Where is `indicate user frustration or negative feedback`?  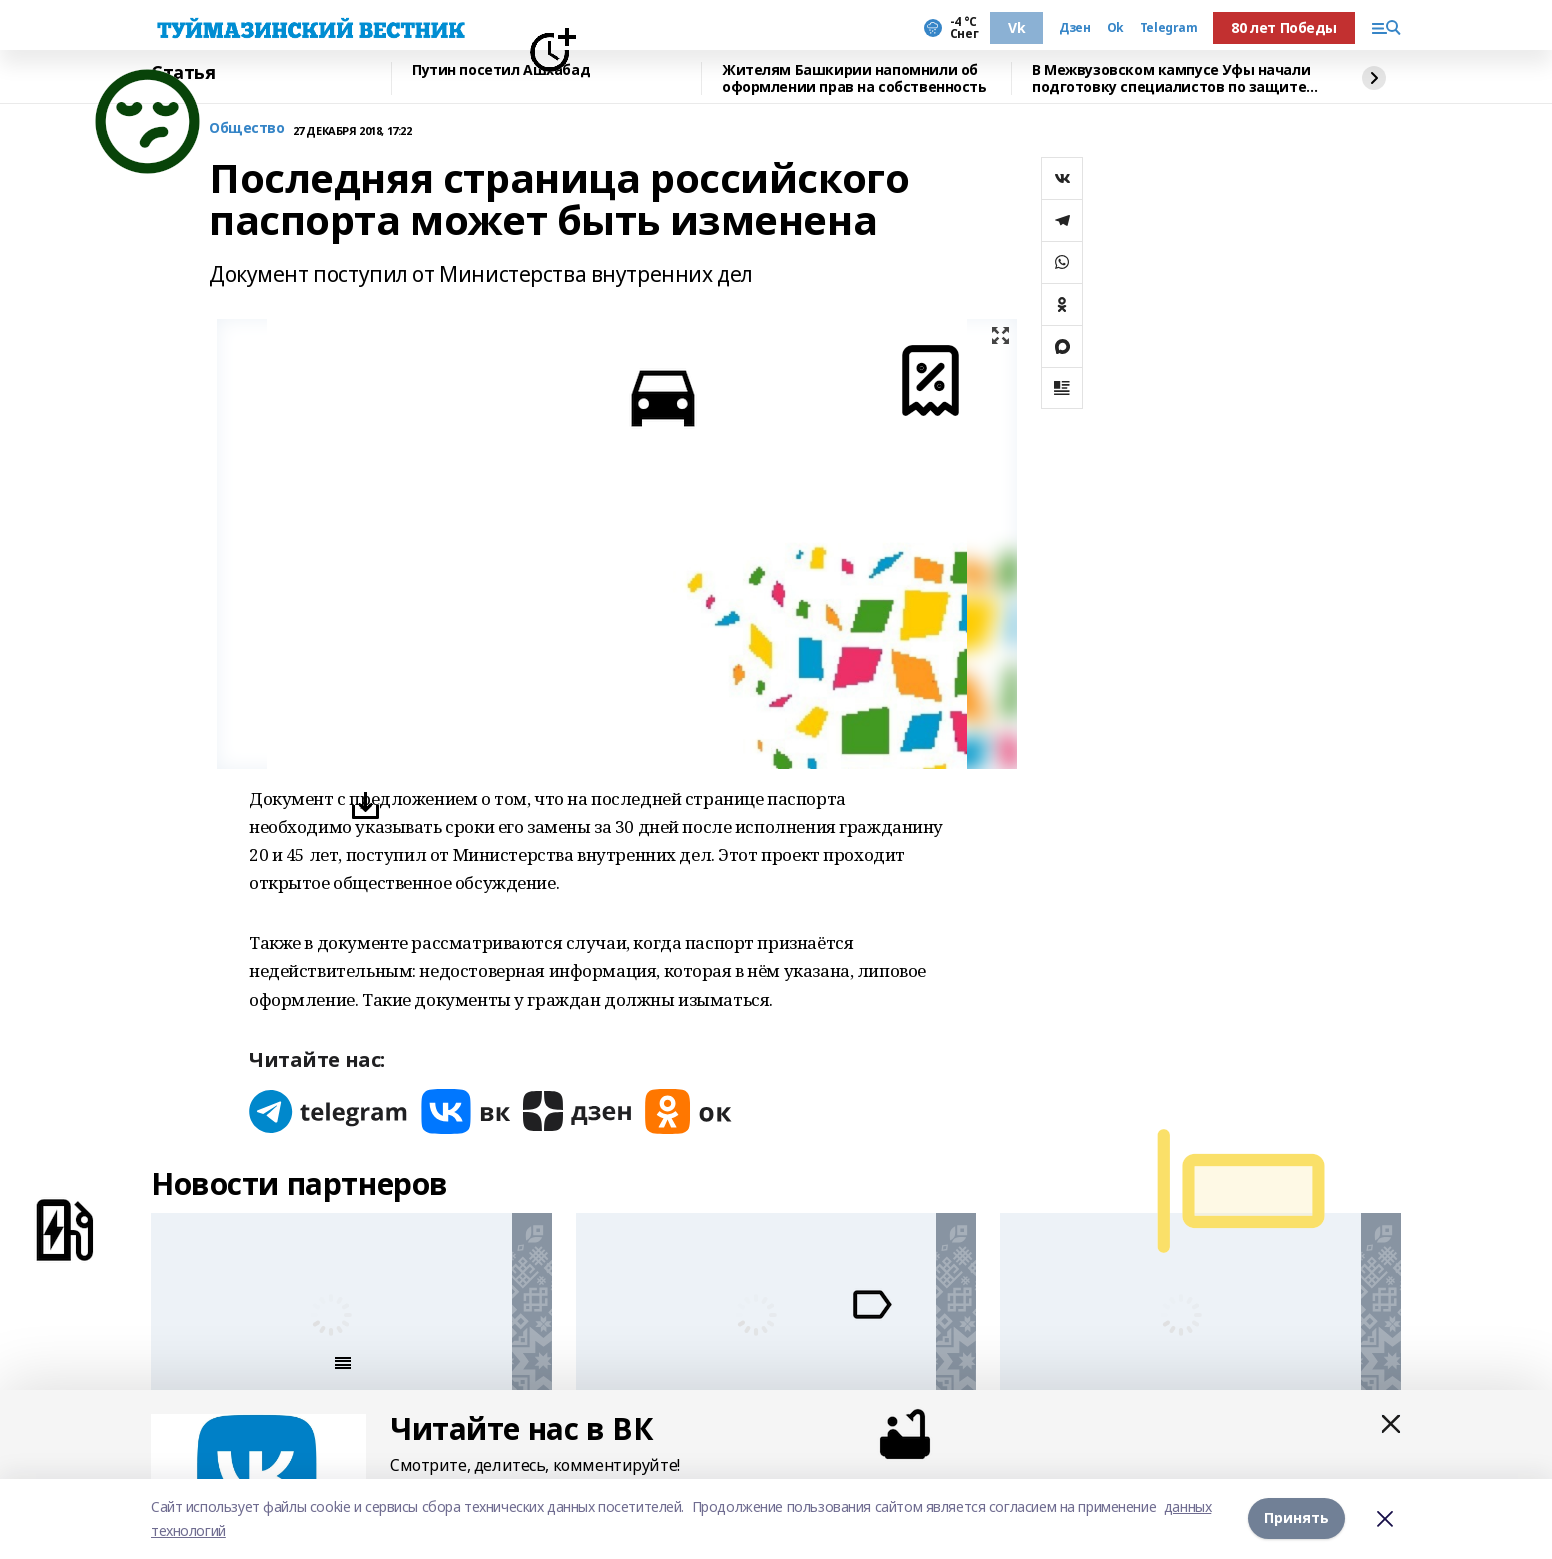 indicate user frustration or negative feedback is located at coordinates (147, 121).